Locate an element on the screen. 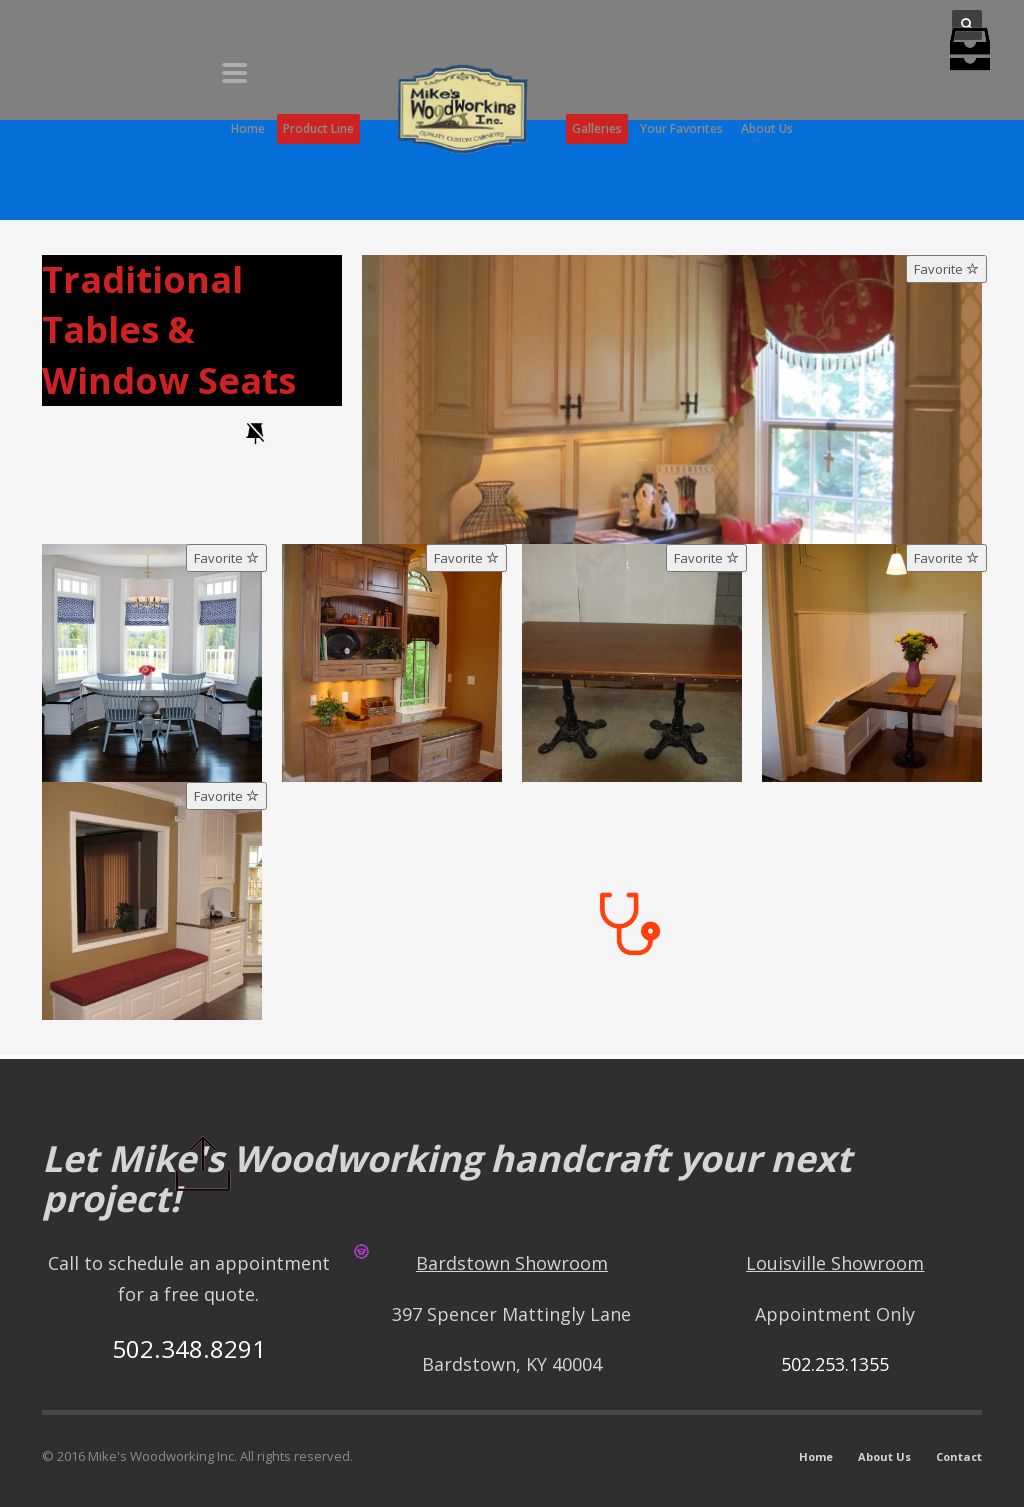  upload a file or document is located at coordinates (203, 1166).